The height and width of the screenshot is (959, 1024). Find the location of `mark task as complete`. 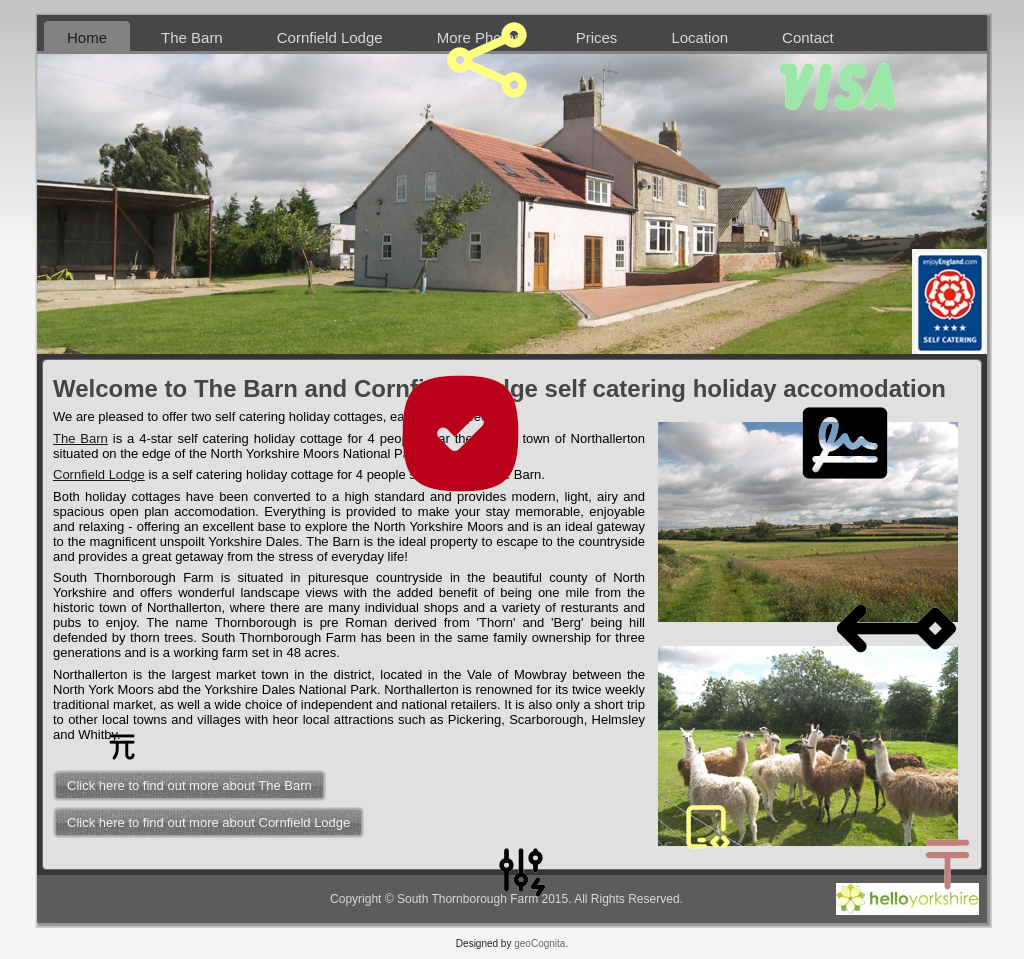

mark task as complete is located at coordinates (460, 433).